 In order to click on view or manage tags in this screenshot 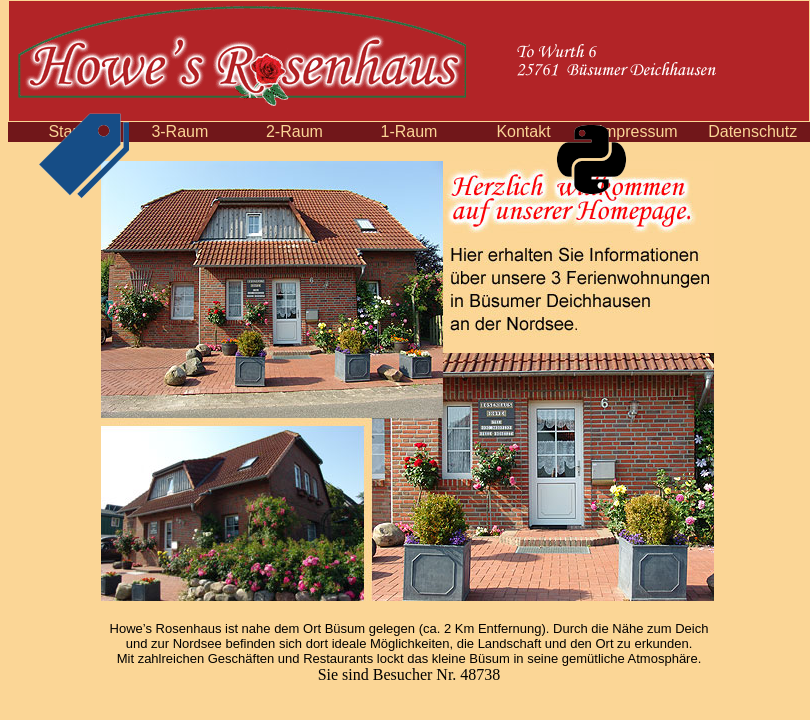, I will do `click(84, 156)`.